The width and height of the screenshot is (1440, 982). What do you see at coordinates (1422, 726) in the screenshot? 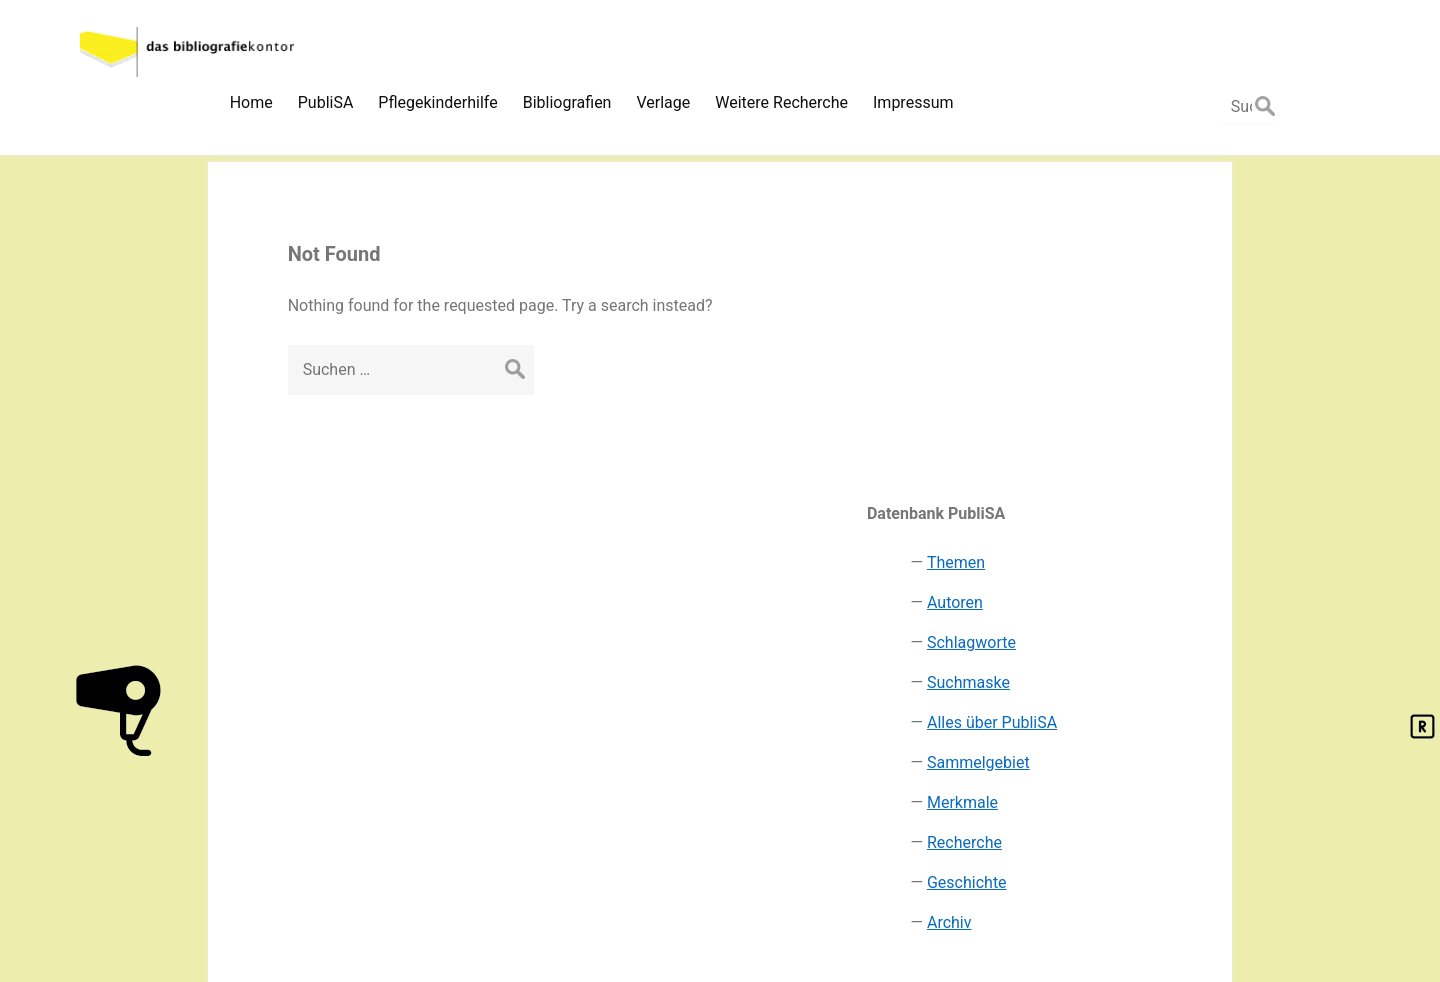
I see `indicates a rating or review section` at bounding box center [1422, 726].